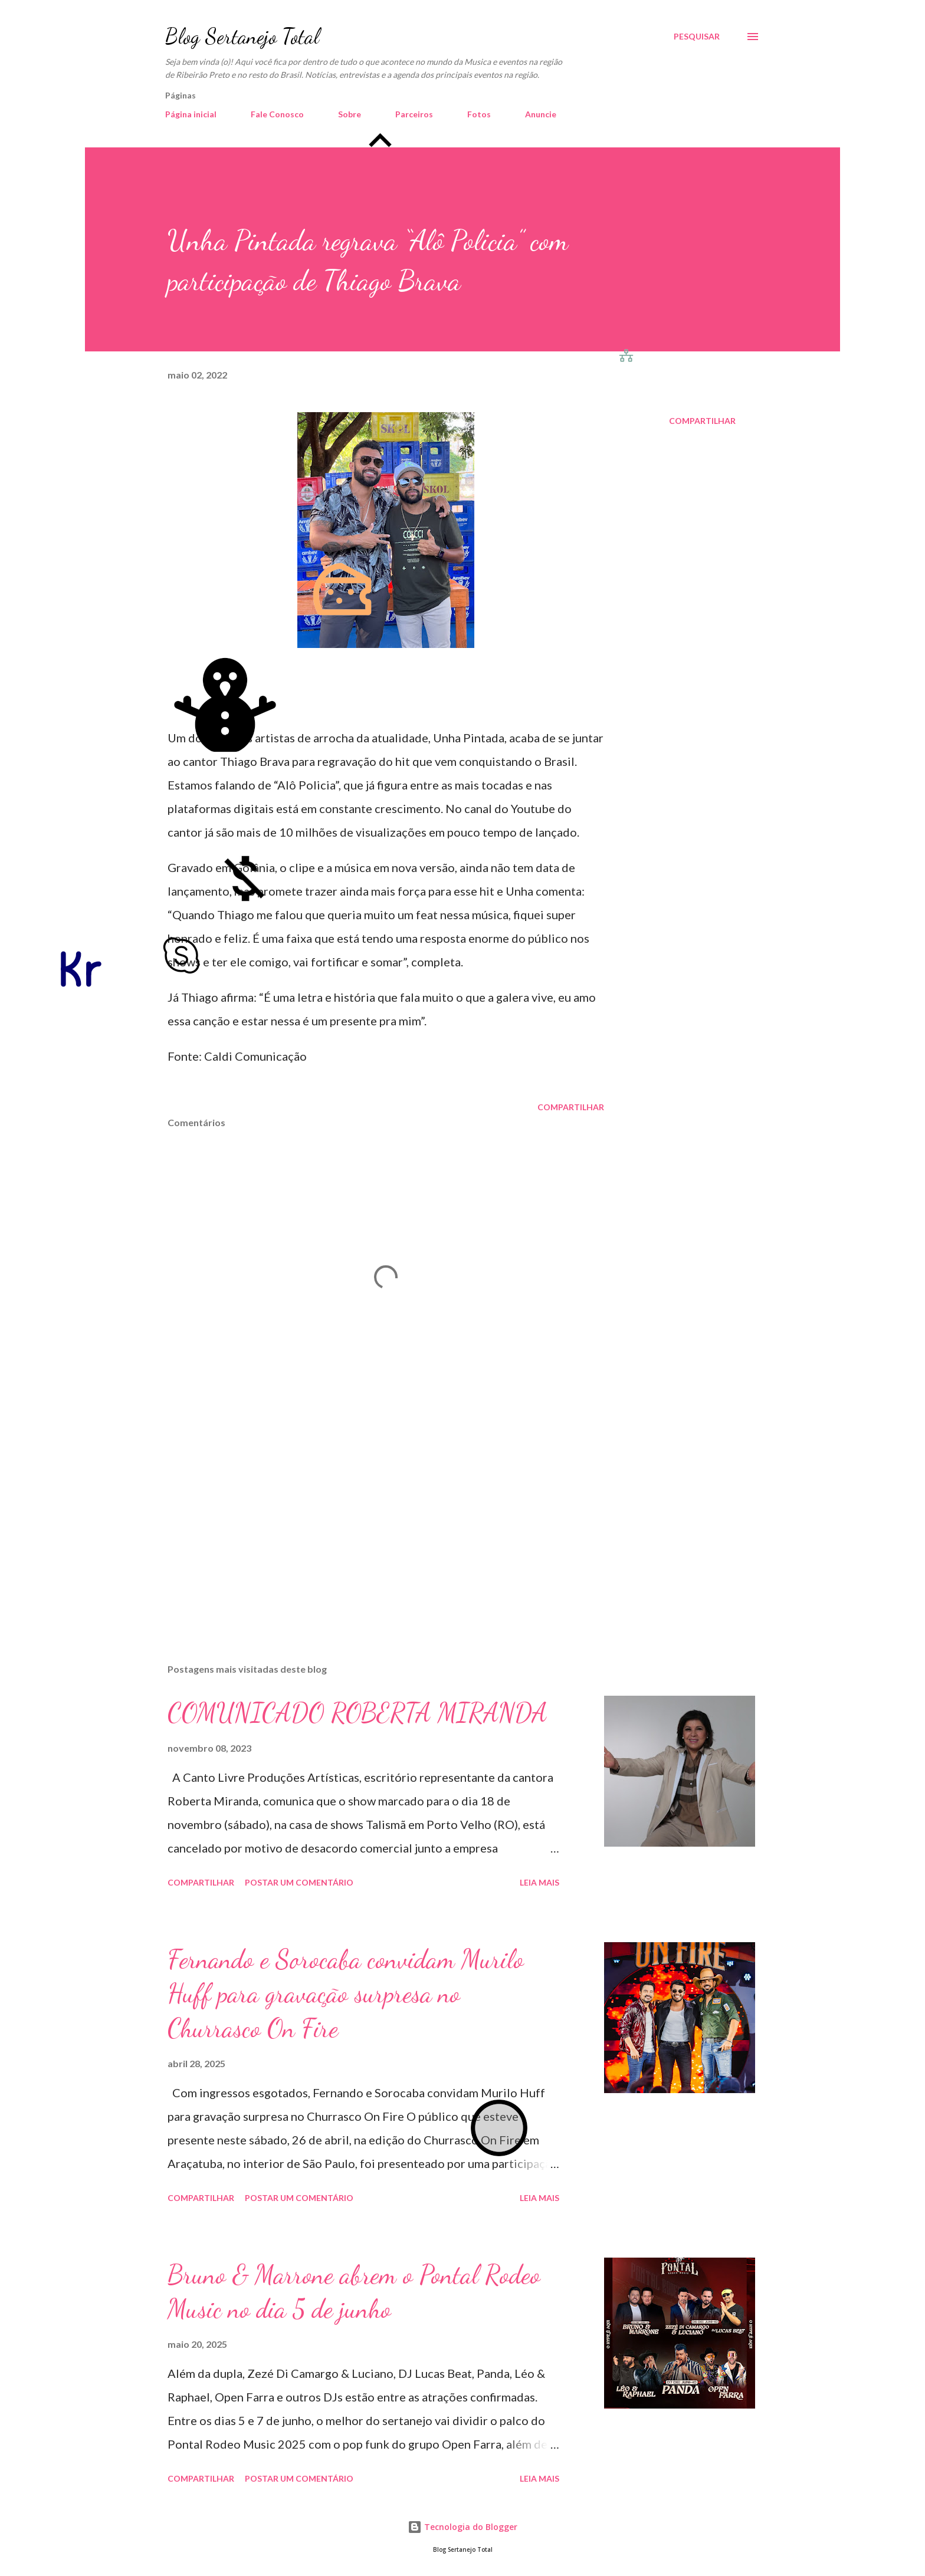 The height and width of the screenshot is (2576, 925). Describe the element at coordinates (81, 969) in the screenshot. I see `indicates swedish krona currency` at that location.